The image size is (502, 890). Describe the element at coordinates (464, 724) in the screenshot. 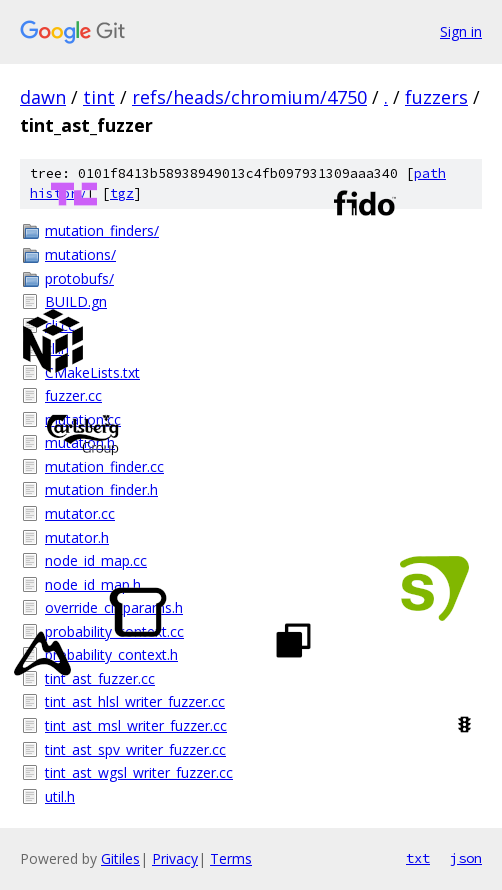

I see `view traffic conditions` at that location.